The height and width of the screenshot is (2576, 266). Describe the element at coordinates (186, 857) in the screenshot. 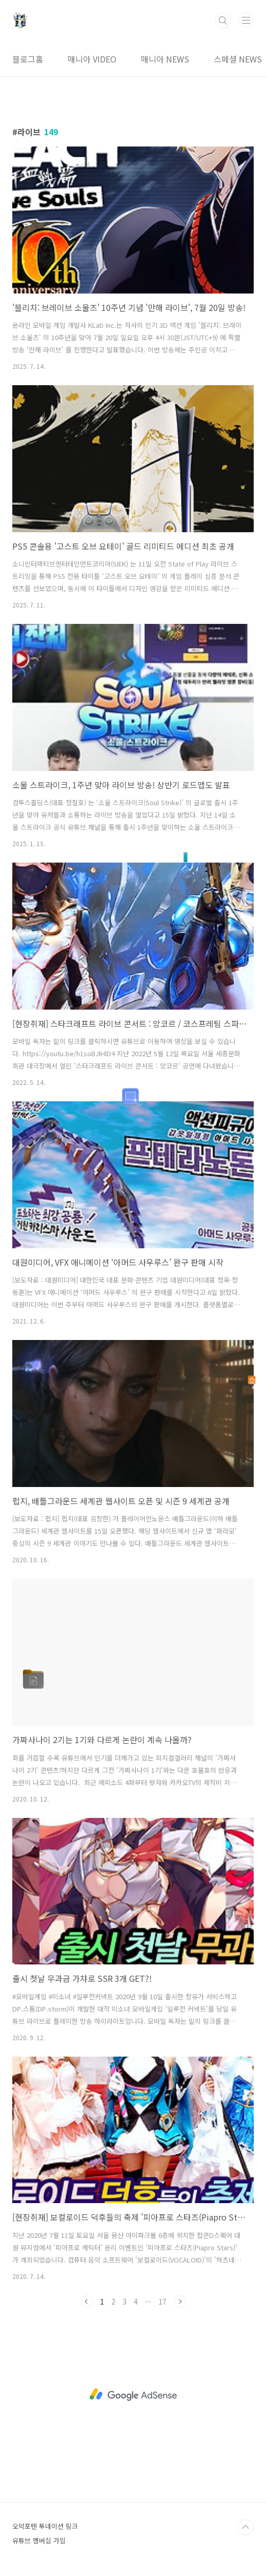

I see `iPod nano device connected` at that location.